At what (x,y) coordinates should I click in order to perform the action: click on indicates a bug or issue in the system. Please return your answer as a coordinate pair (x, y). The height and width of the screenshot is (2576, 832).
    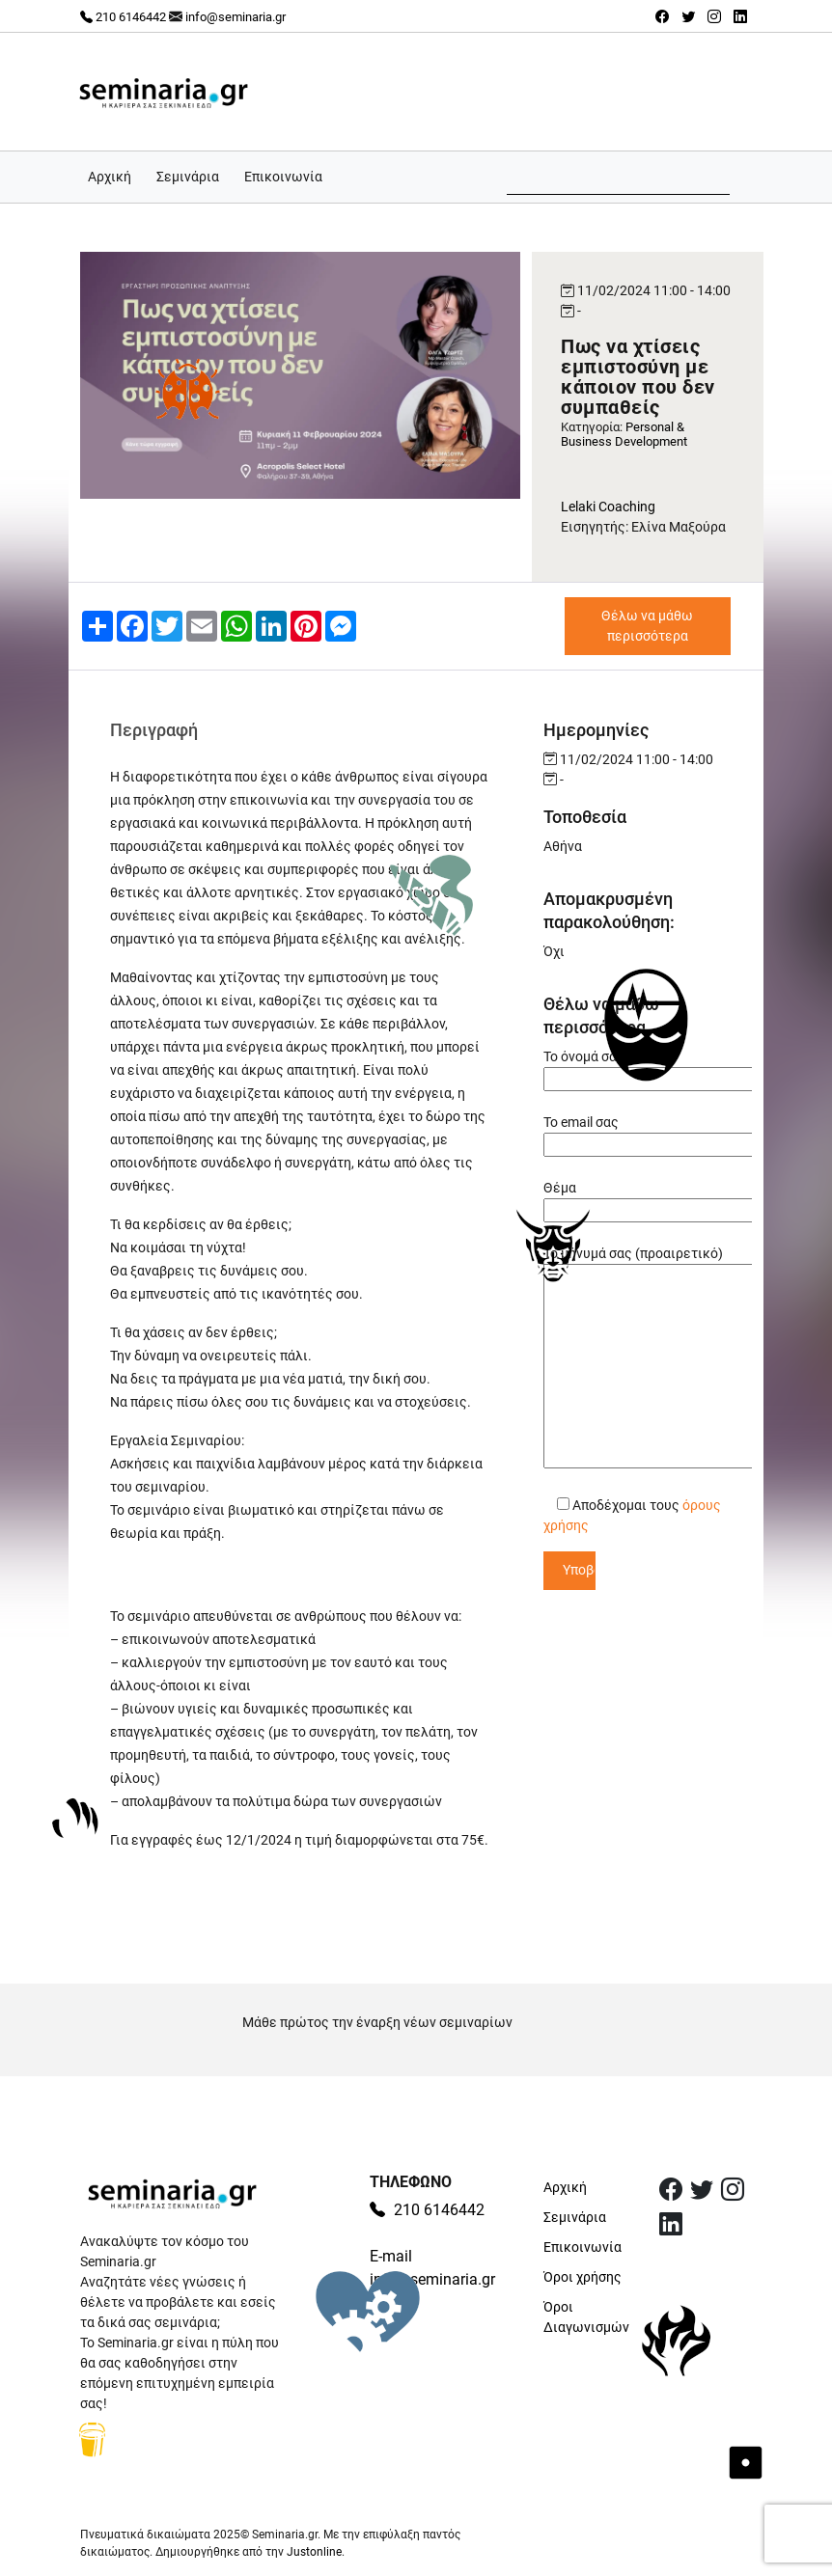
    Looking at the image, I should click on (187, 391).